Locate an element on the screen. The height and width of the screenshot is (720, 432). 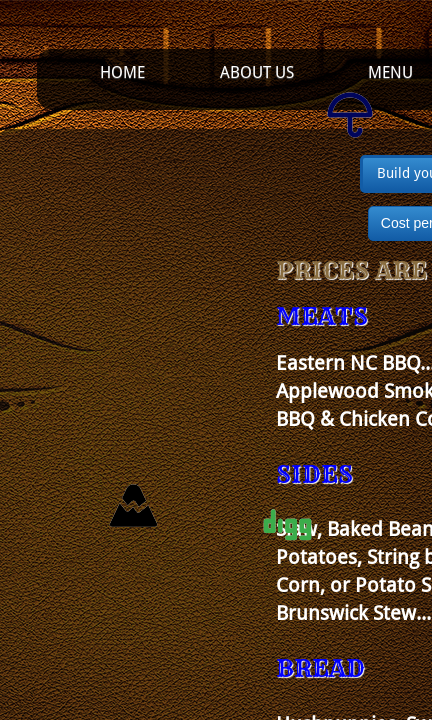
link to digg social news platform is located at coordinates (287, 523).